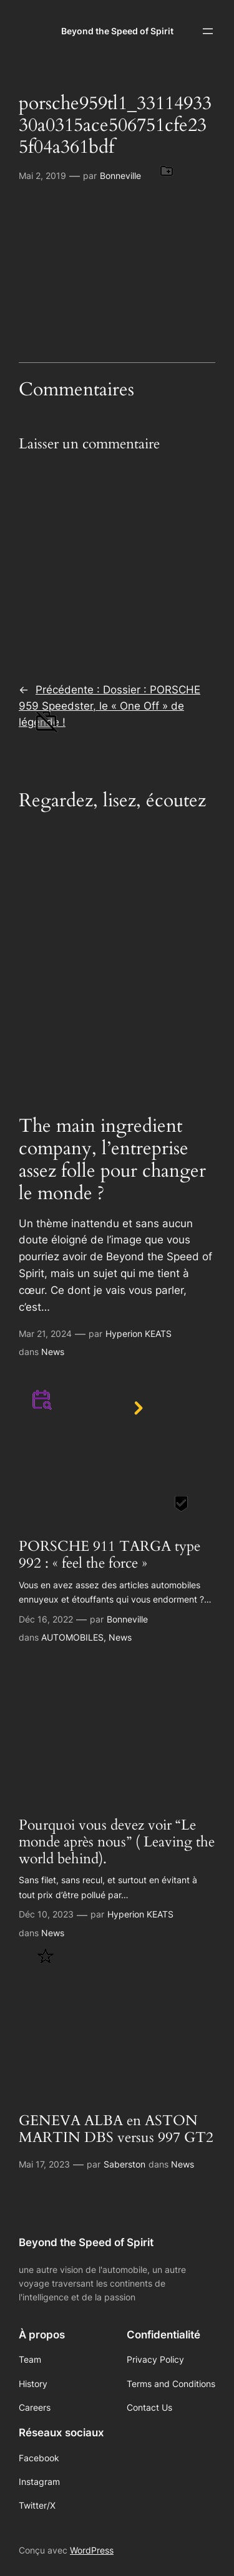 The width and height of the screenshot is (234, 2576). What do you see at coordinates (181, 1503) in the screenshot?
I see `indicates a verified or confirmed location` at bounding box center [181, 1503].